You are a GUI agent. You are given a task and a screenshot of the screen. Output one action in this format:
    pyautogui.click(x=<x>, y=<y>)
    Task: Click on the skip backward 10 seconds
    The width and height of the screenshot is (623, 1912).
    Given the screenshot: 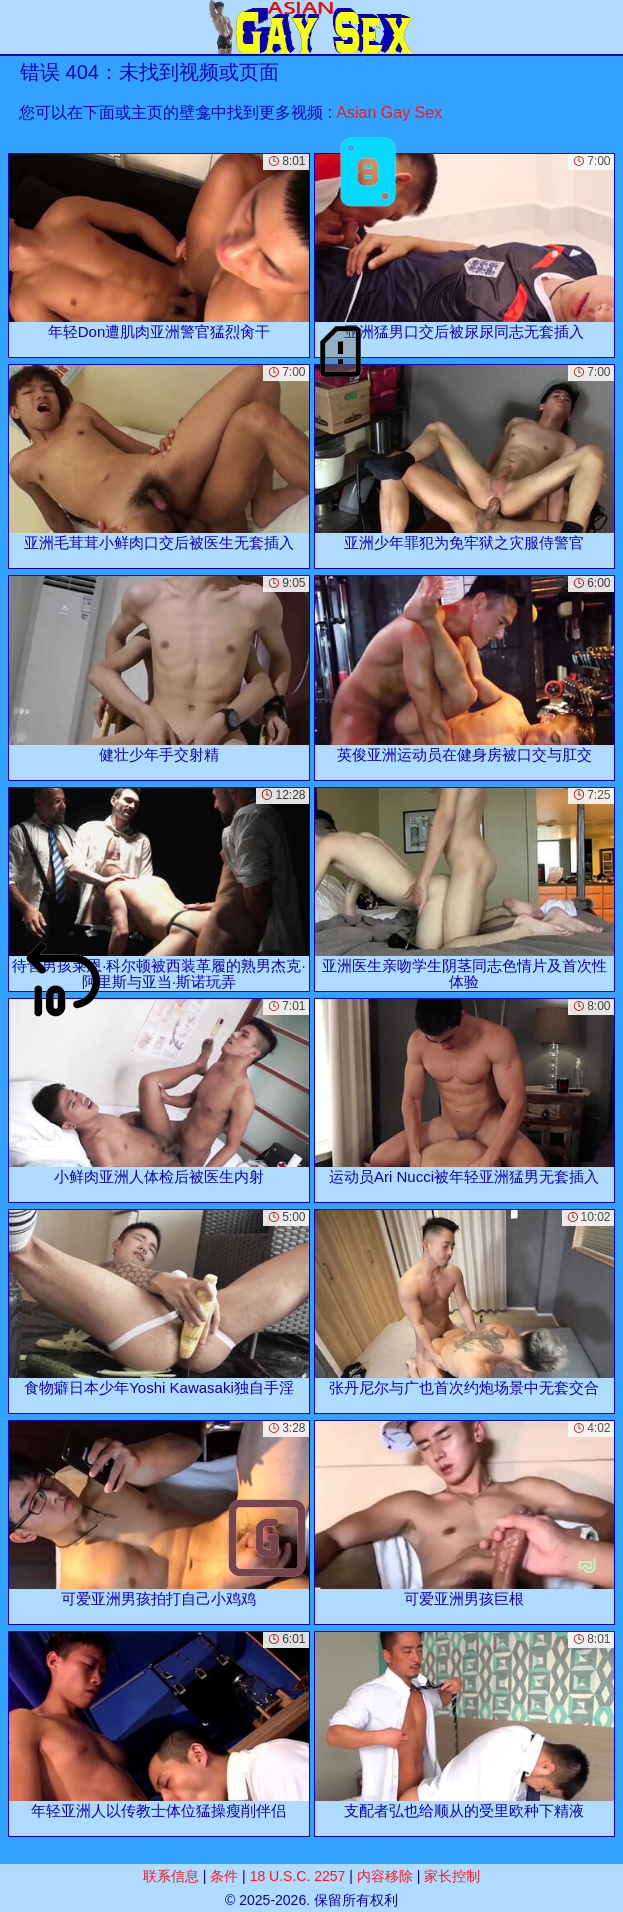 What is the action you would take?
    pyautogui.click(x=61, y=981)
    